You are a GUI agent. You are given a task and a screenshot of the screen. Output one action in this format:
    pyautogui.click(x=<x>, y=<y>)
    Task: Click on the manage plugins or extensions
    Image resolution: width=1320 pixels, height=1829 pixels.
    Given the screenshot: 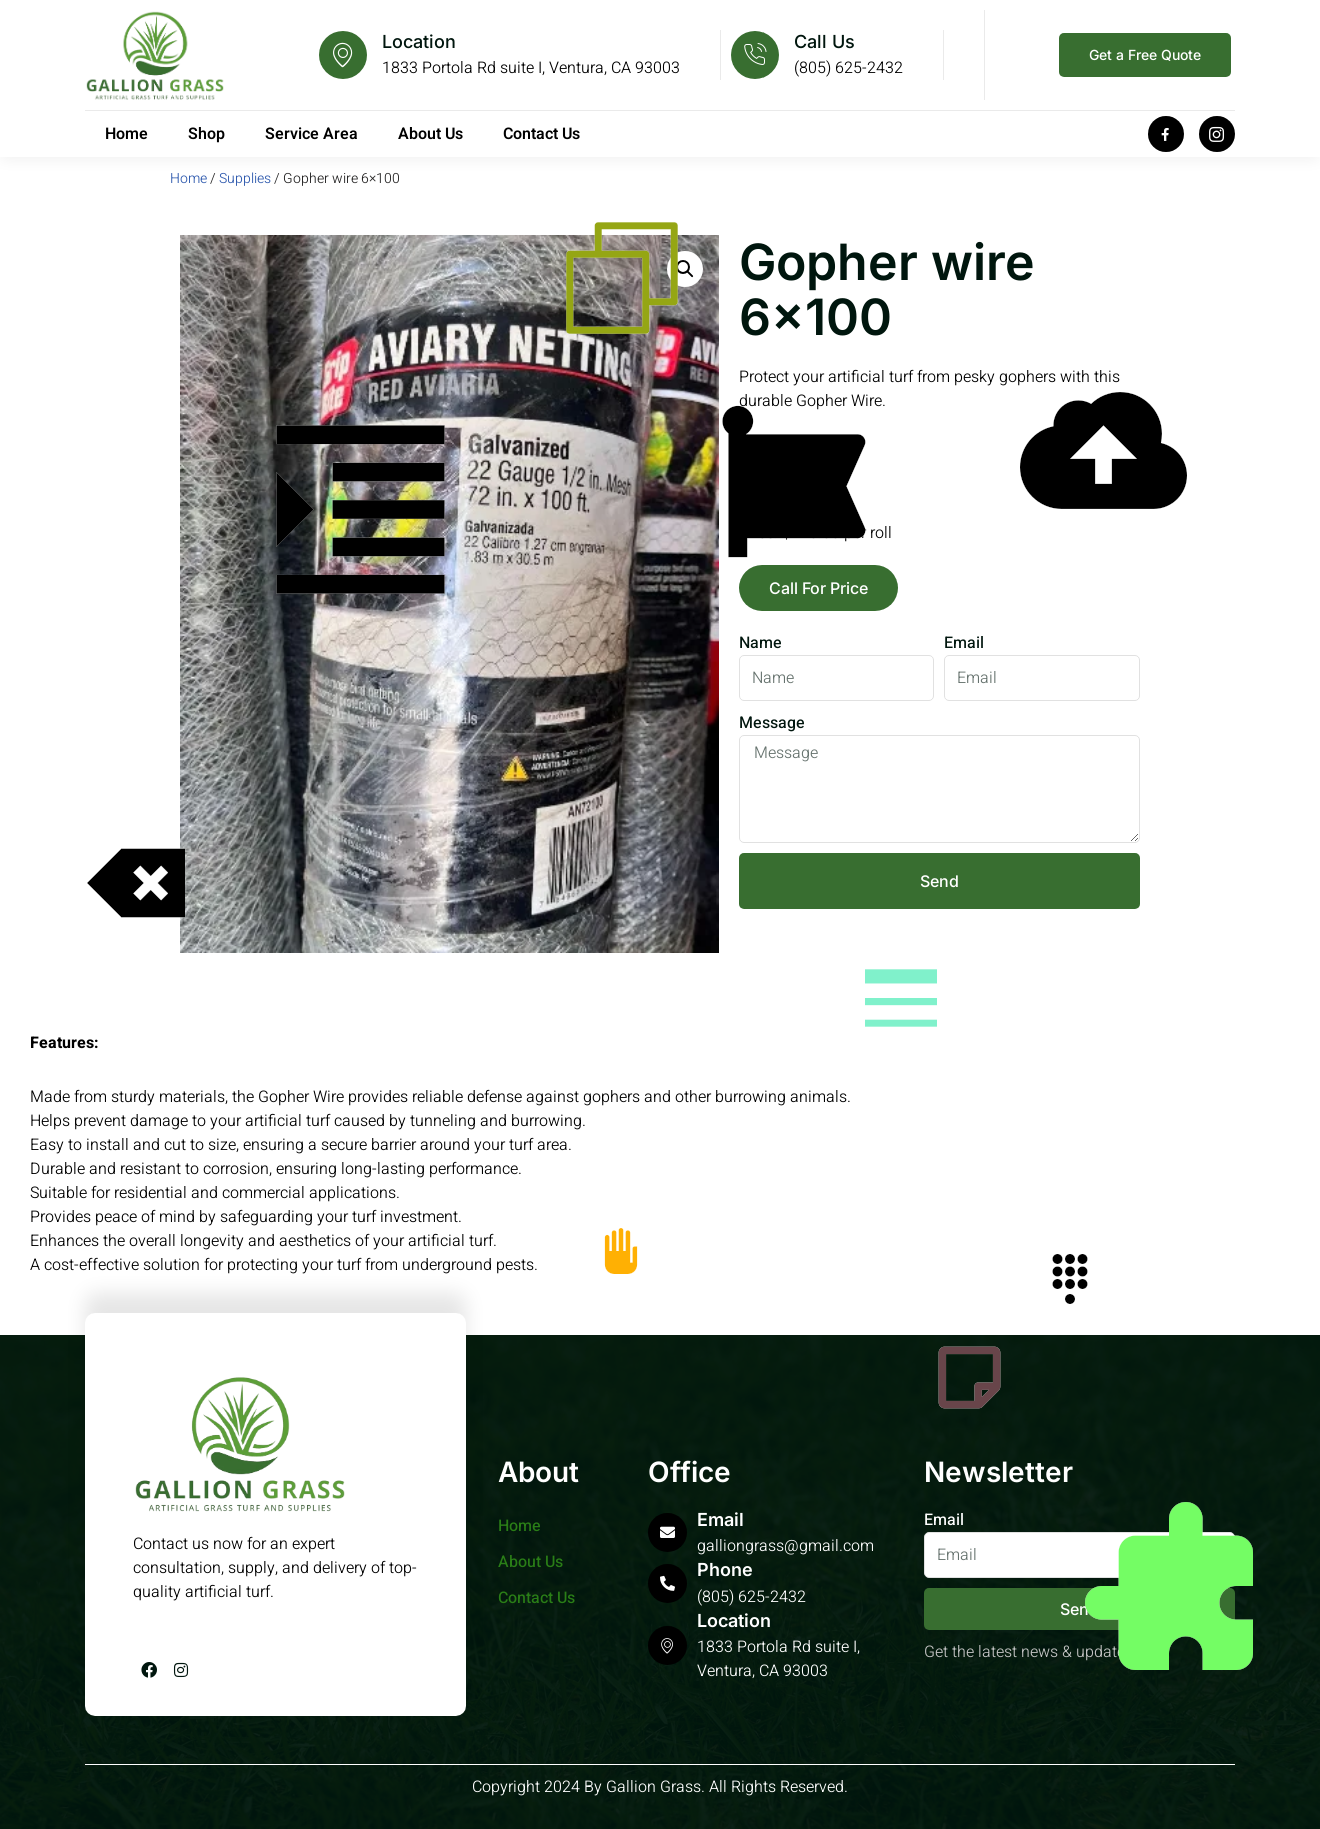 What is the action you would take?
    pyautogui.click(x=1169, y=1586)
    